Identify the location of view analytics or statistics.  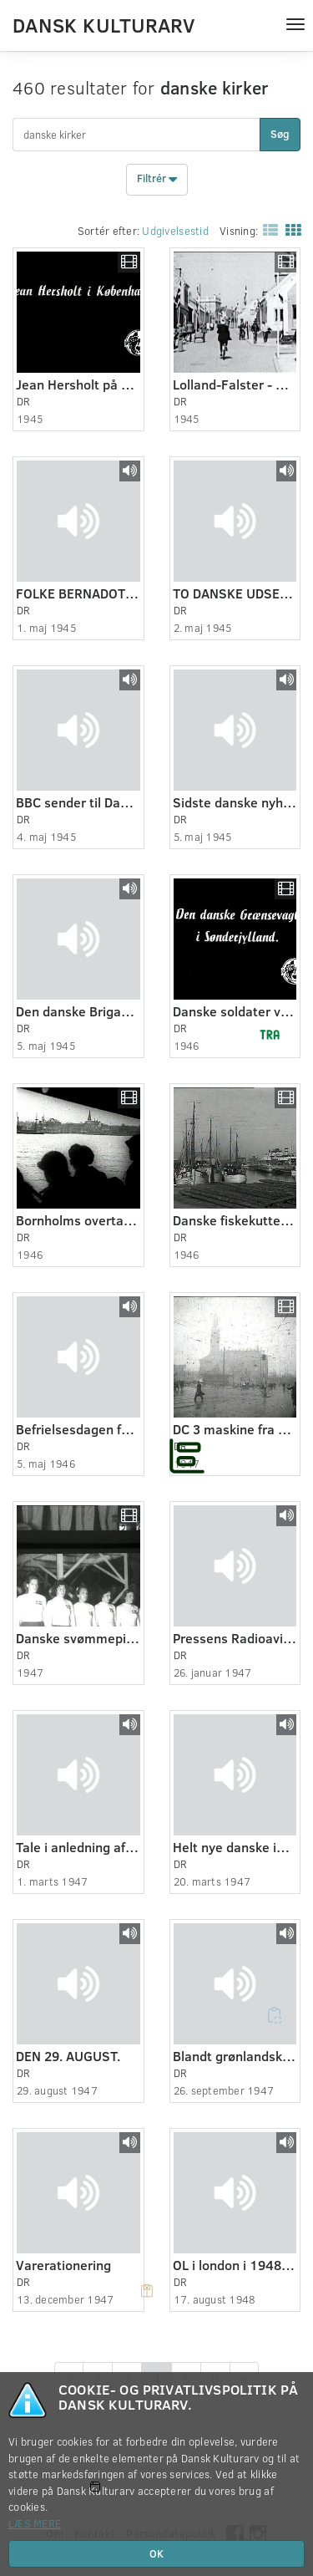
(187, 1456).